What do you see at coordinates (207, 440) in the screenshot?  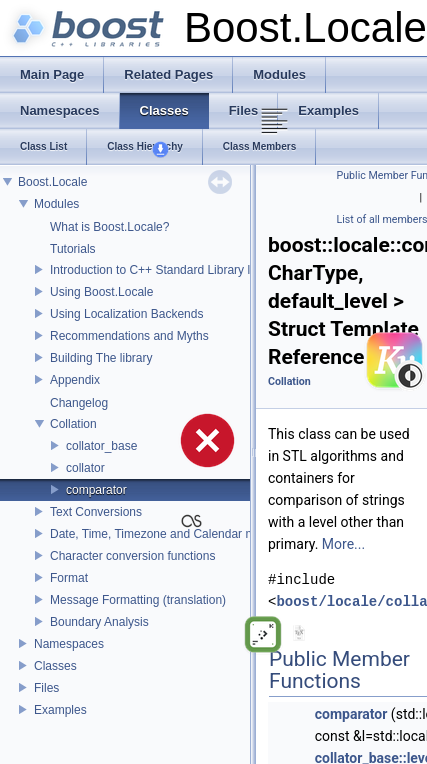 I see `cancel the current action or operation` at bounding box center [207, 440].